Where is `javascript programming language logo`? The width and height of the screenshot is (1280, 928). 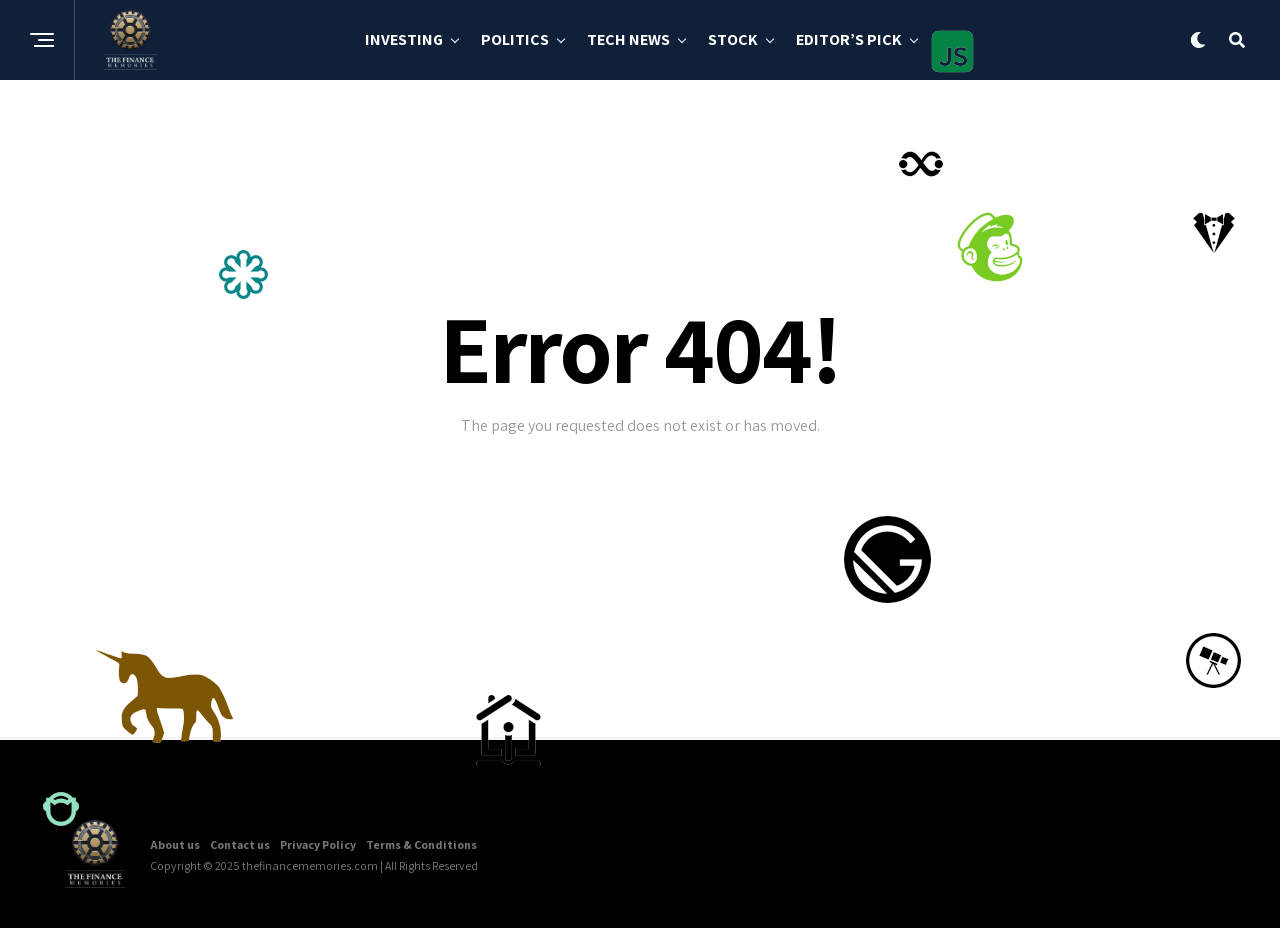 javascript programming language logo is located at coordinates (952, 51).